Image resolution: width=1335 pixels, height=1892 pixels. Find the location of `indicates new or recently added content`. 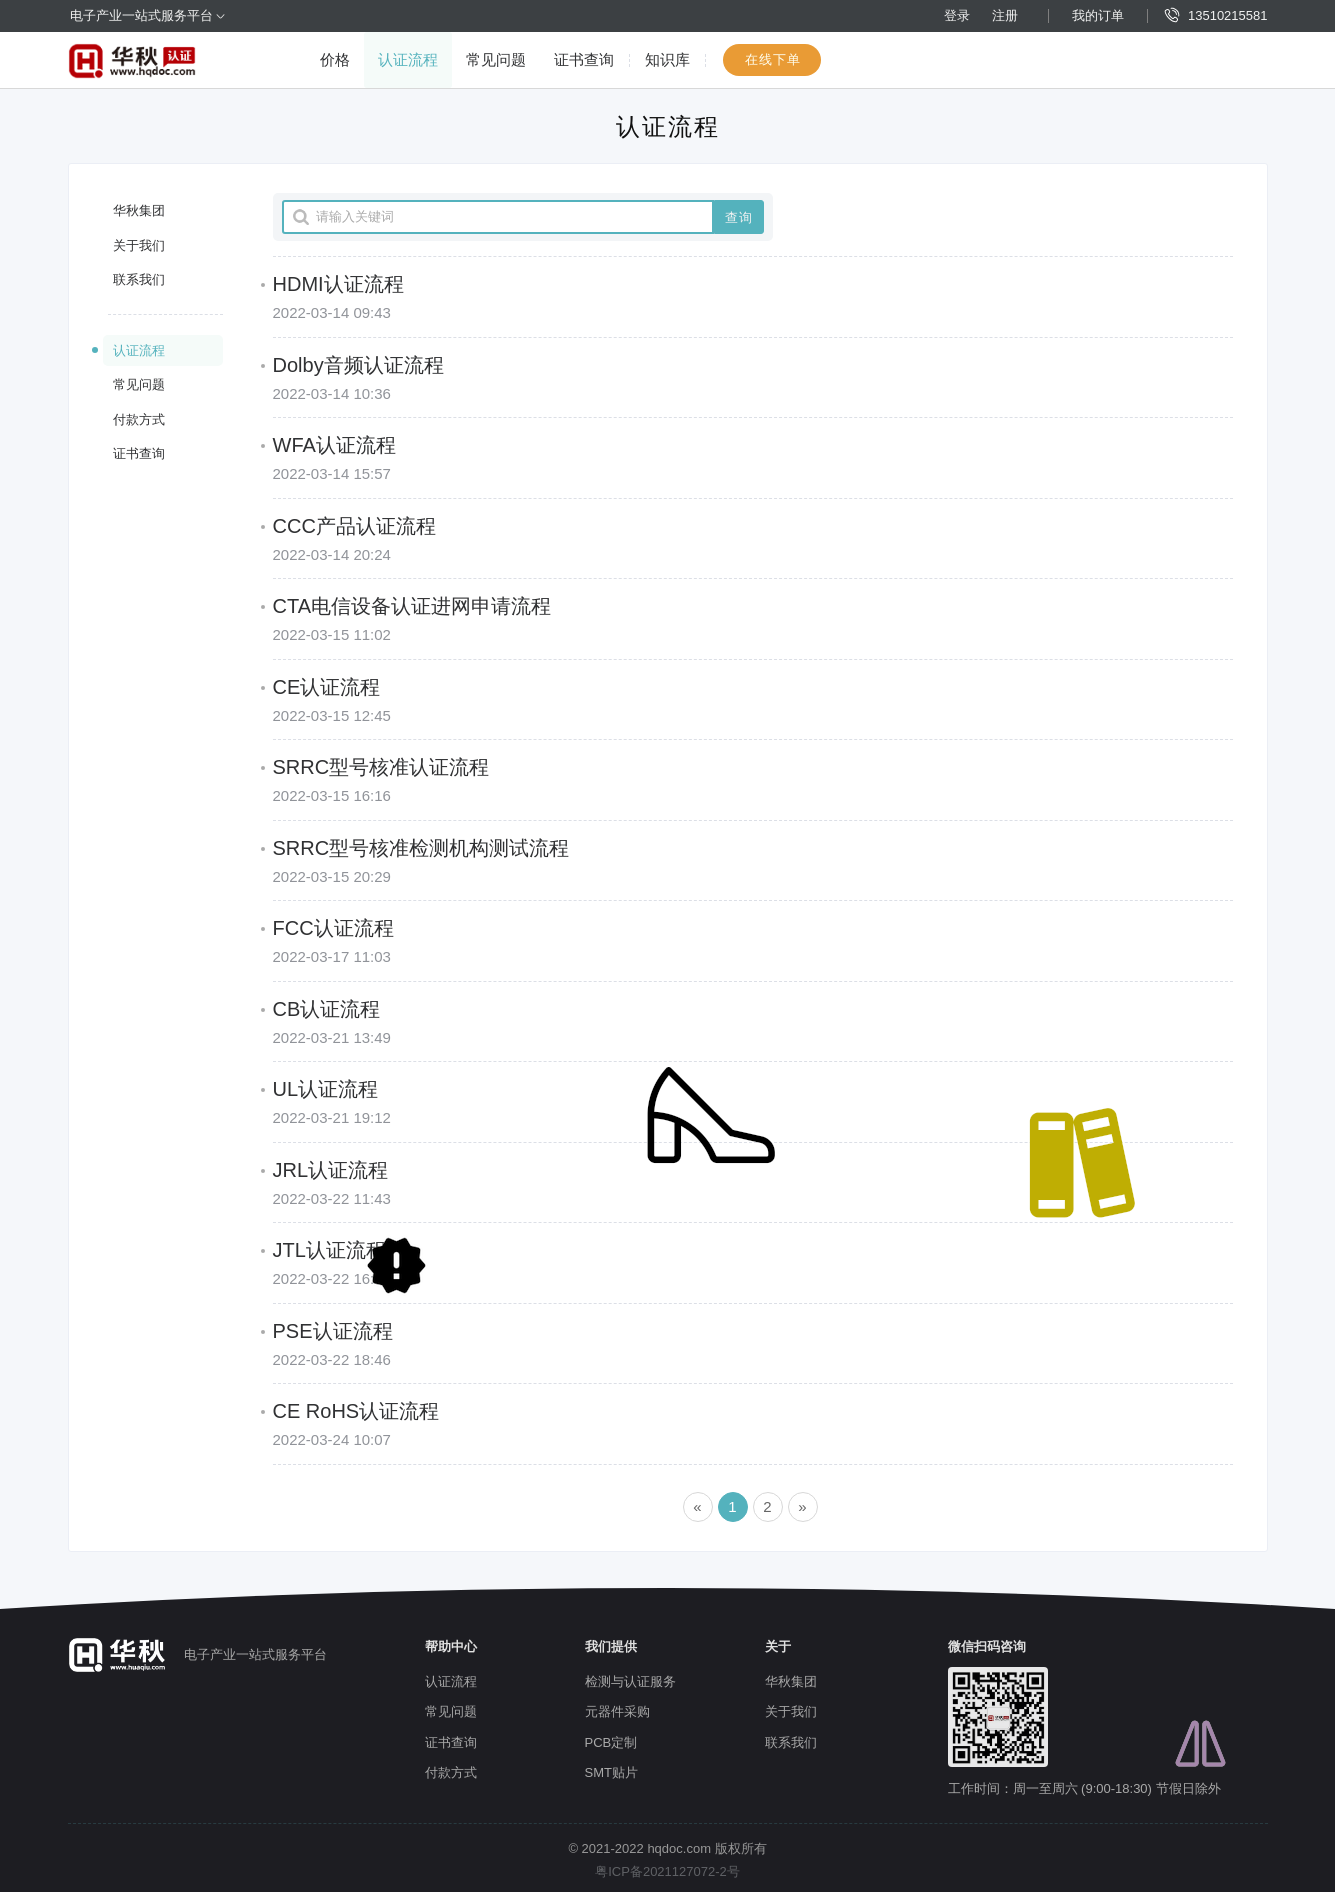

indicates new or recently added content is located at coordinates (396, 1265).